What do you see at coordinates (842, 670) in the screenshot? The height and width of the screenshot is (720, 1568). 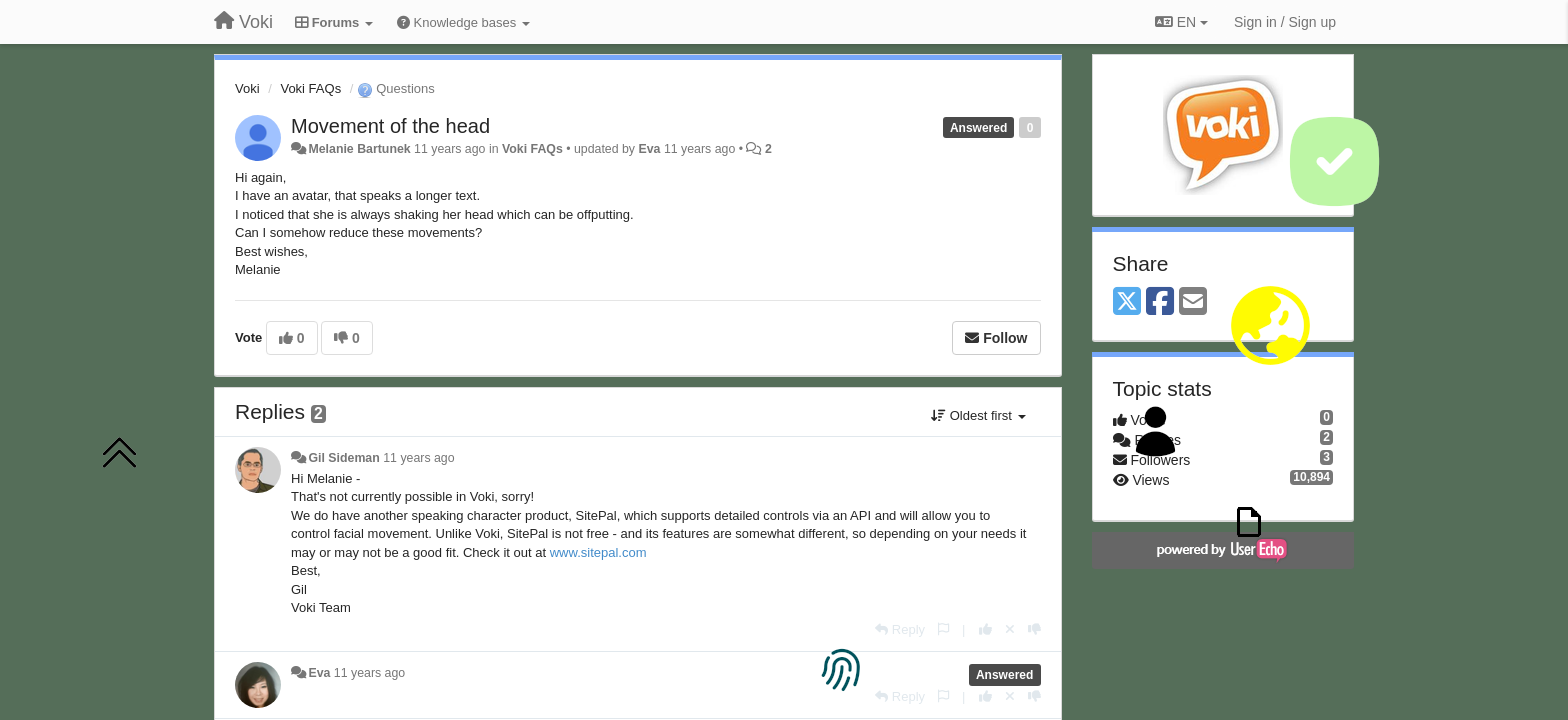 I see `authenticate with fingerprint` at bounding box center [842, 670].